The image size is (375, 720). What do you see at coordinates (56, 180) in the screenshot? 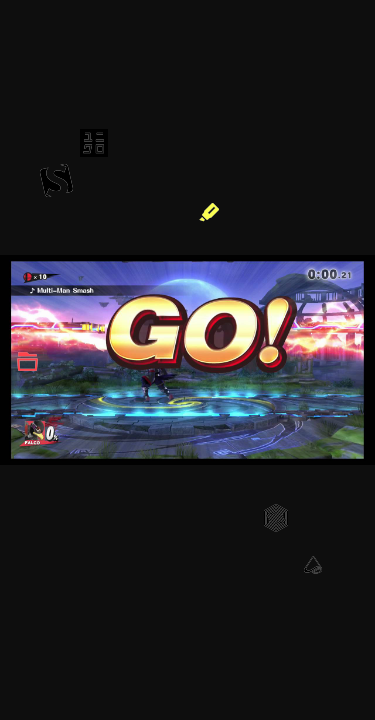
I see `visit smashing magazine website` at bounding box center [56, 180].